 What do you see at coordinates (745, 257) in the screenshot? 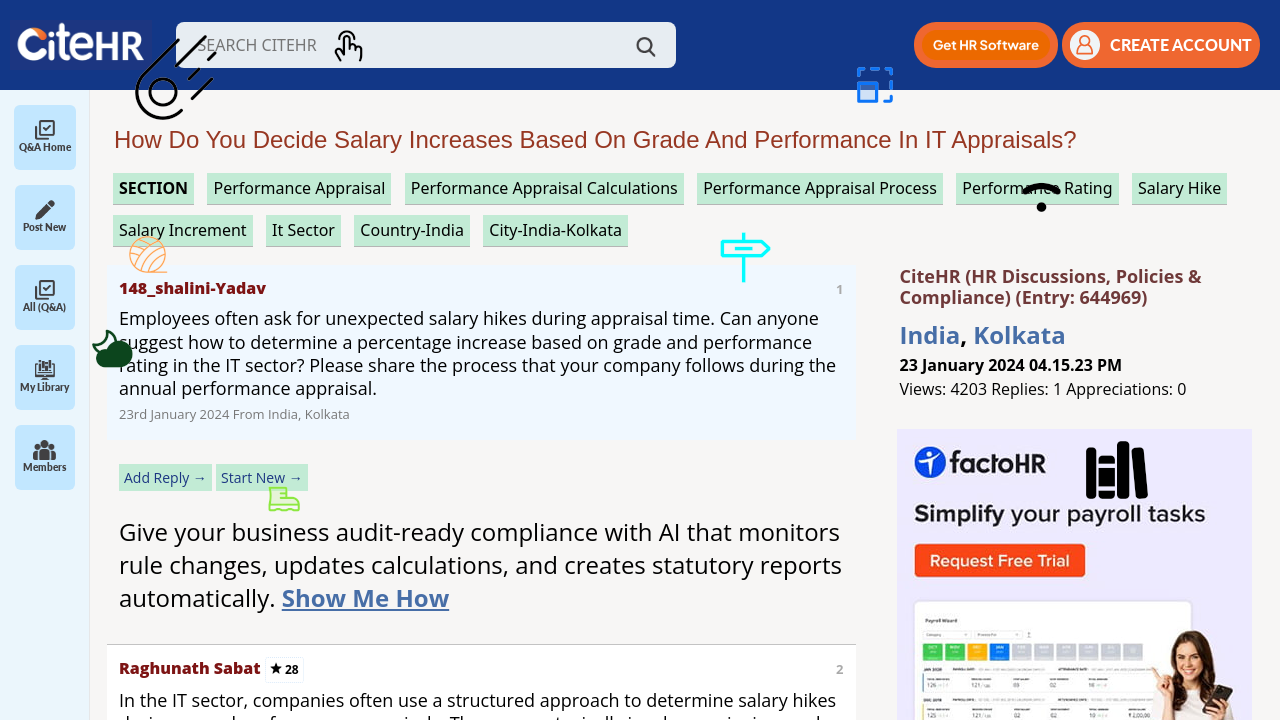
I see `view project milestones` at bounding box center [745, 257].